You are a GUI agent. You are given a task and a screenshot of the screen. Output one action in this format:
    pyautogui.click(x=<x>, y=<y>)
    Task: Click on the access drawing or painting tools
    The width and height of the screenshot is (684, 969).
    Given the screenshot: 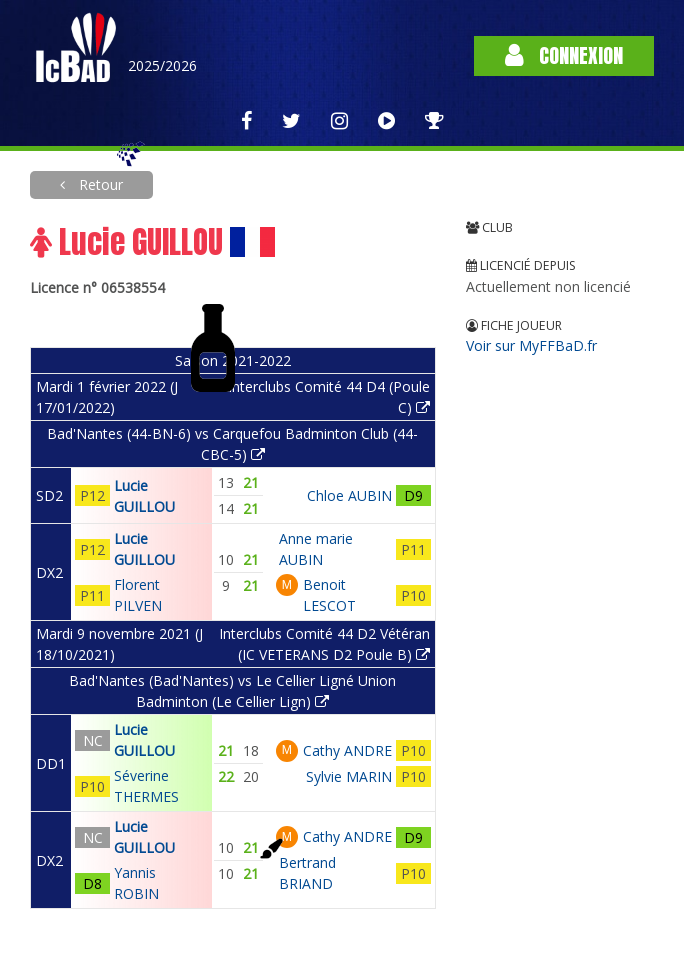 What is the action you would take?
    pyautogui.click(x=271, y=848)
    